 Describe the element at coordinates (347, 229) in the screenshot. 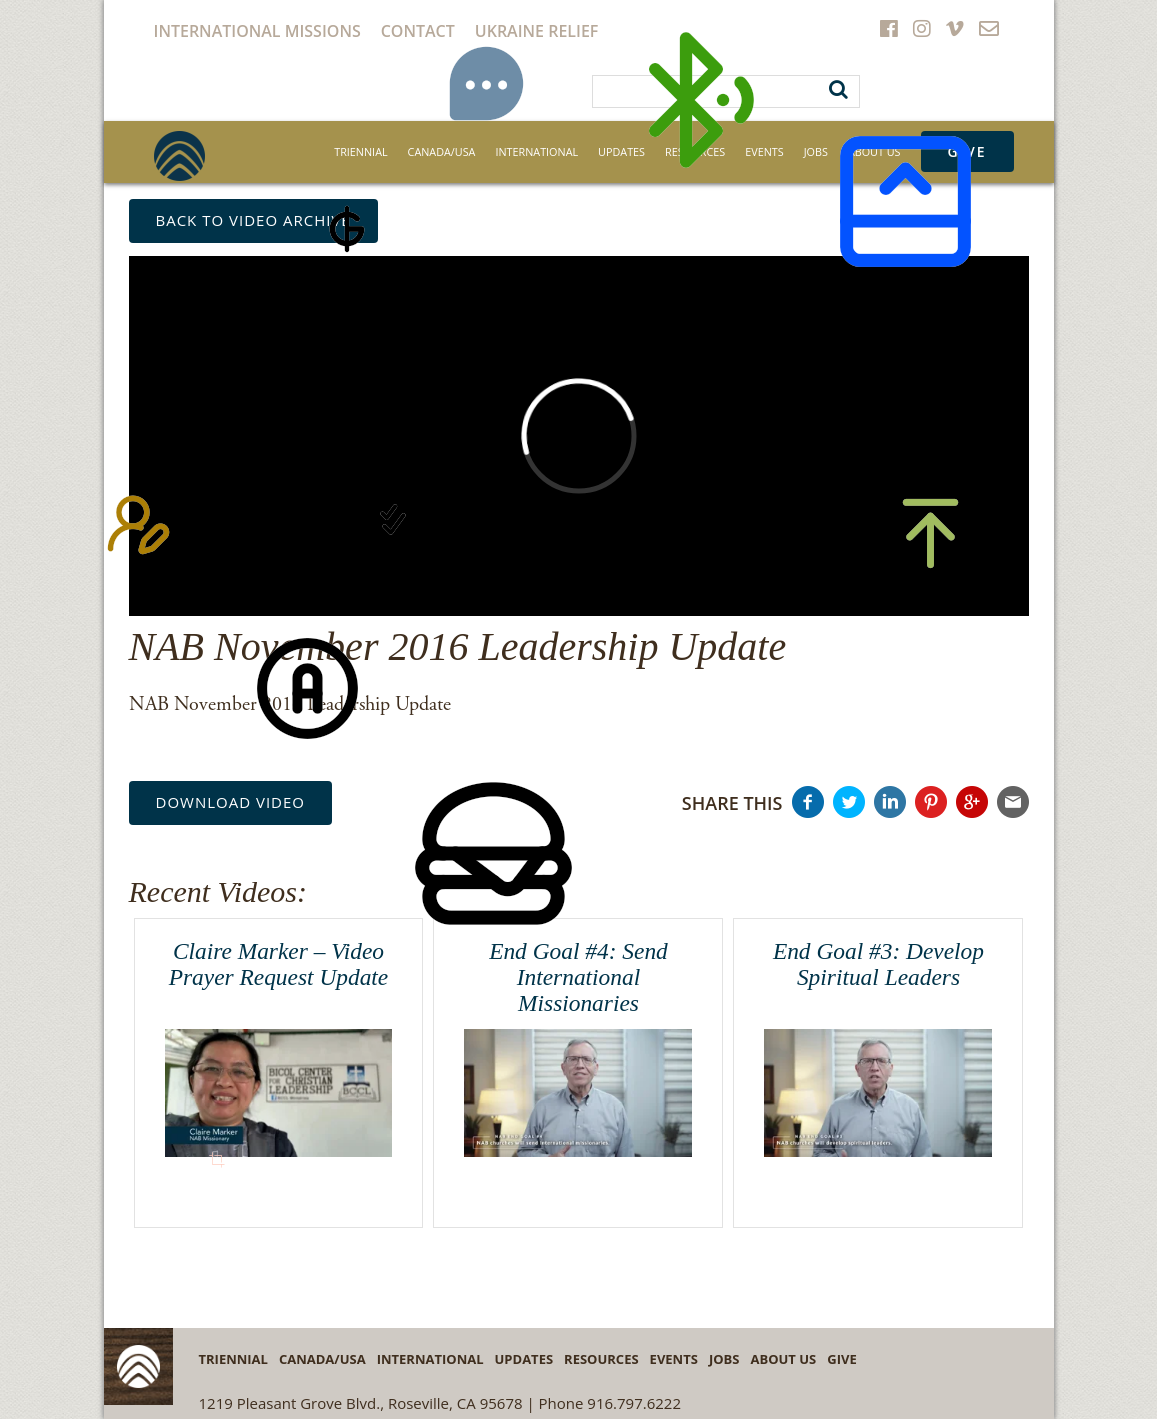

I see `indicates paraguayan guaraní currency` at that location.